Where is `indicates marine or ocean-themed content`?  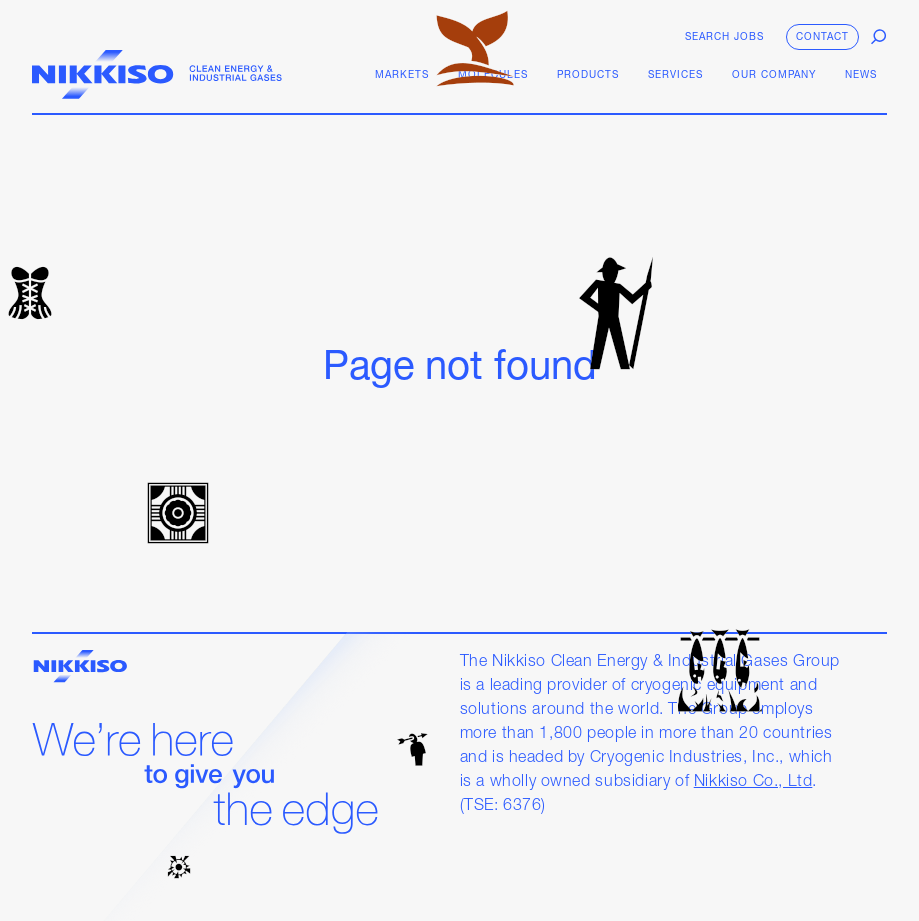 indicates marine or ocean-themed content is located at coordinates (475, 47).